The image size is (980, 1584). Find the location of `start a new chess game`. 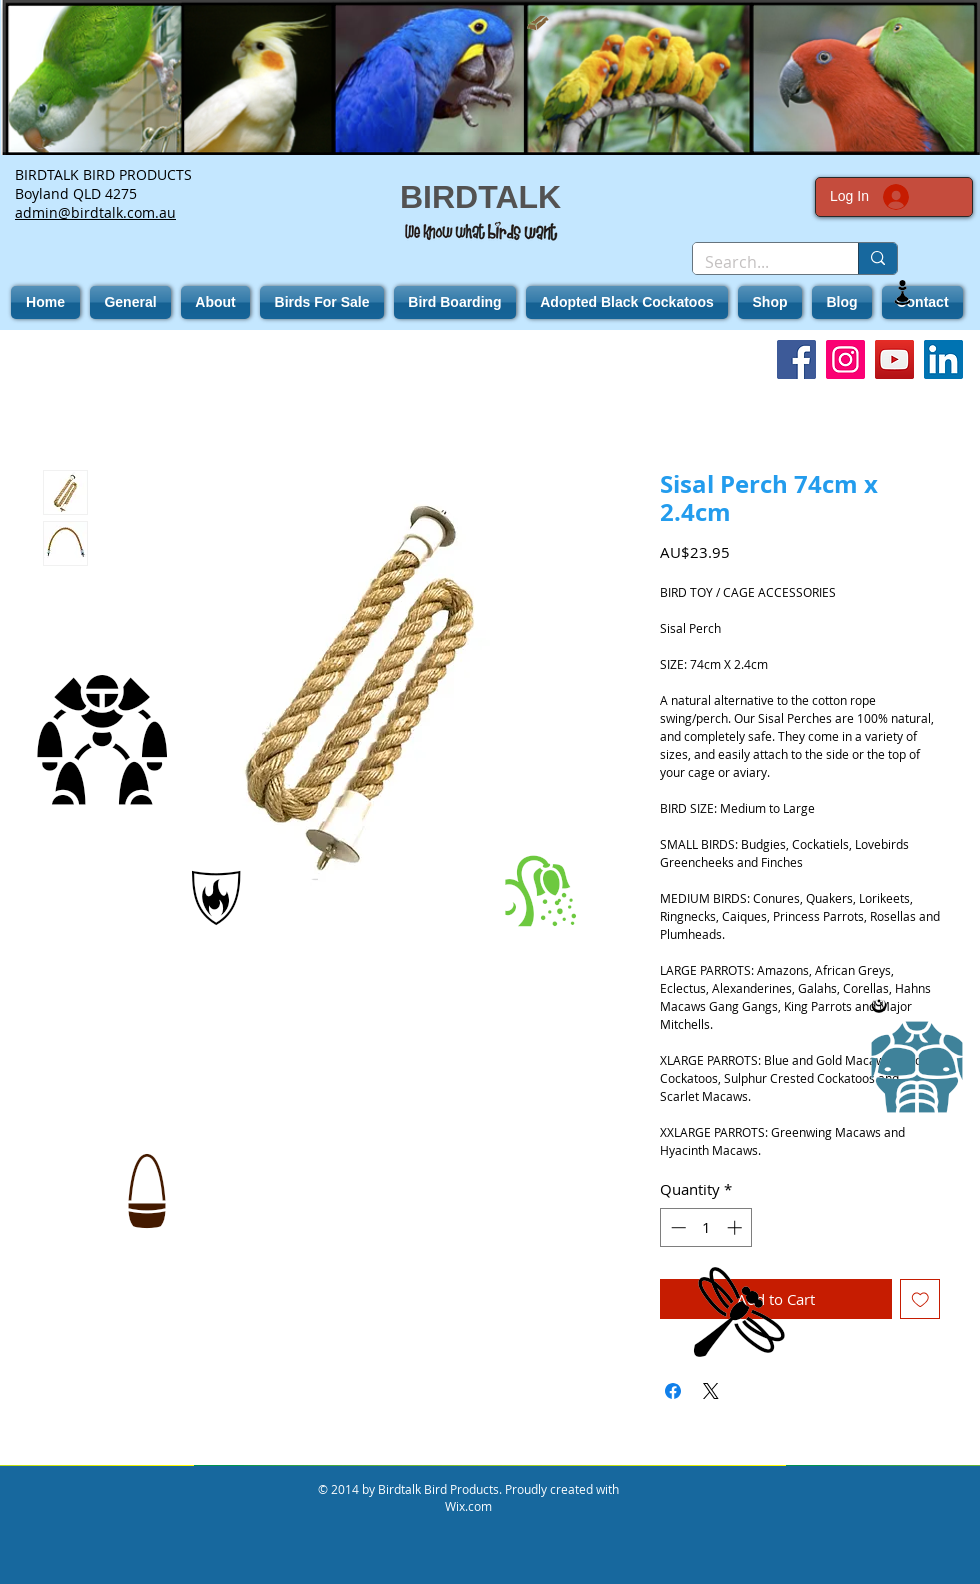

start a new chess game is located at coordinates (902, 292).